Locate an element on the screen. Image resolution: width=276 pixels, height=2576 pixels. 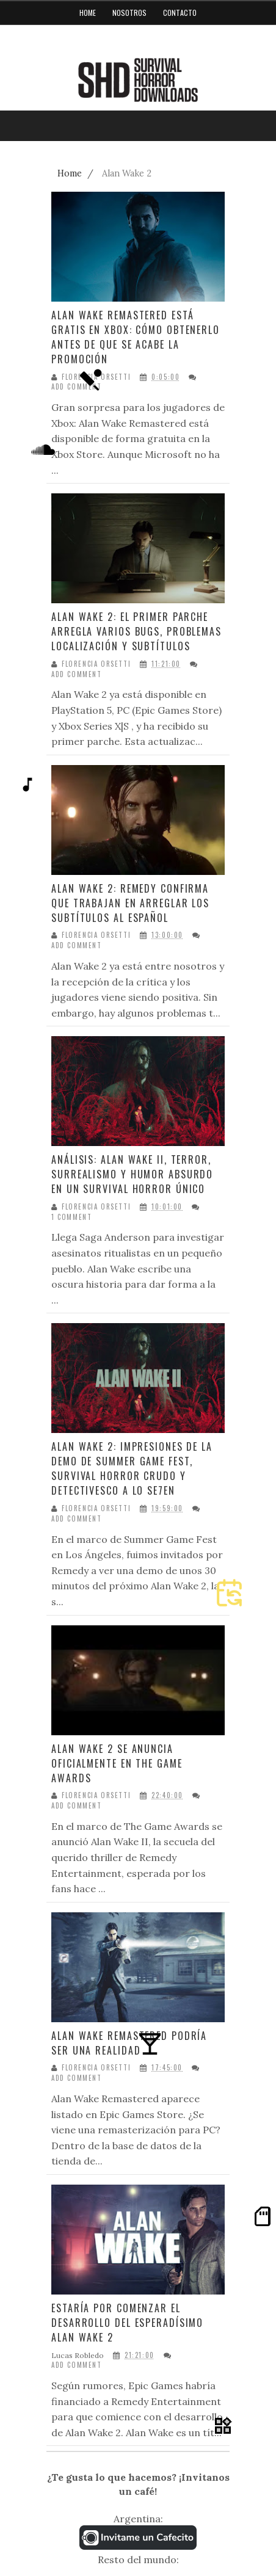
access cricket sports scores or news is located at coordinates (90, 380).